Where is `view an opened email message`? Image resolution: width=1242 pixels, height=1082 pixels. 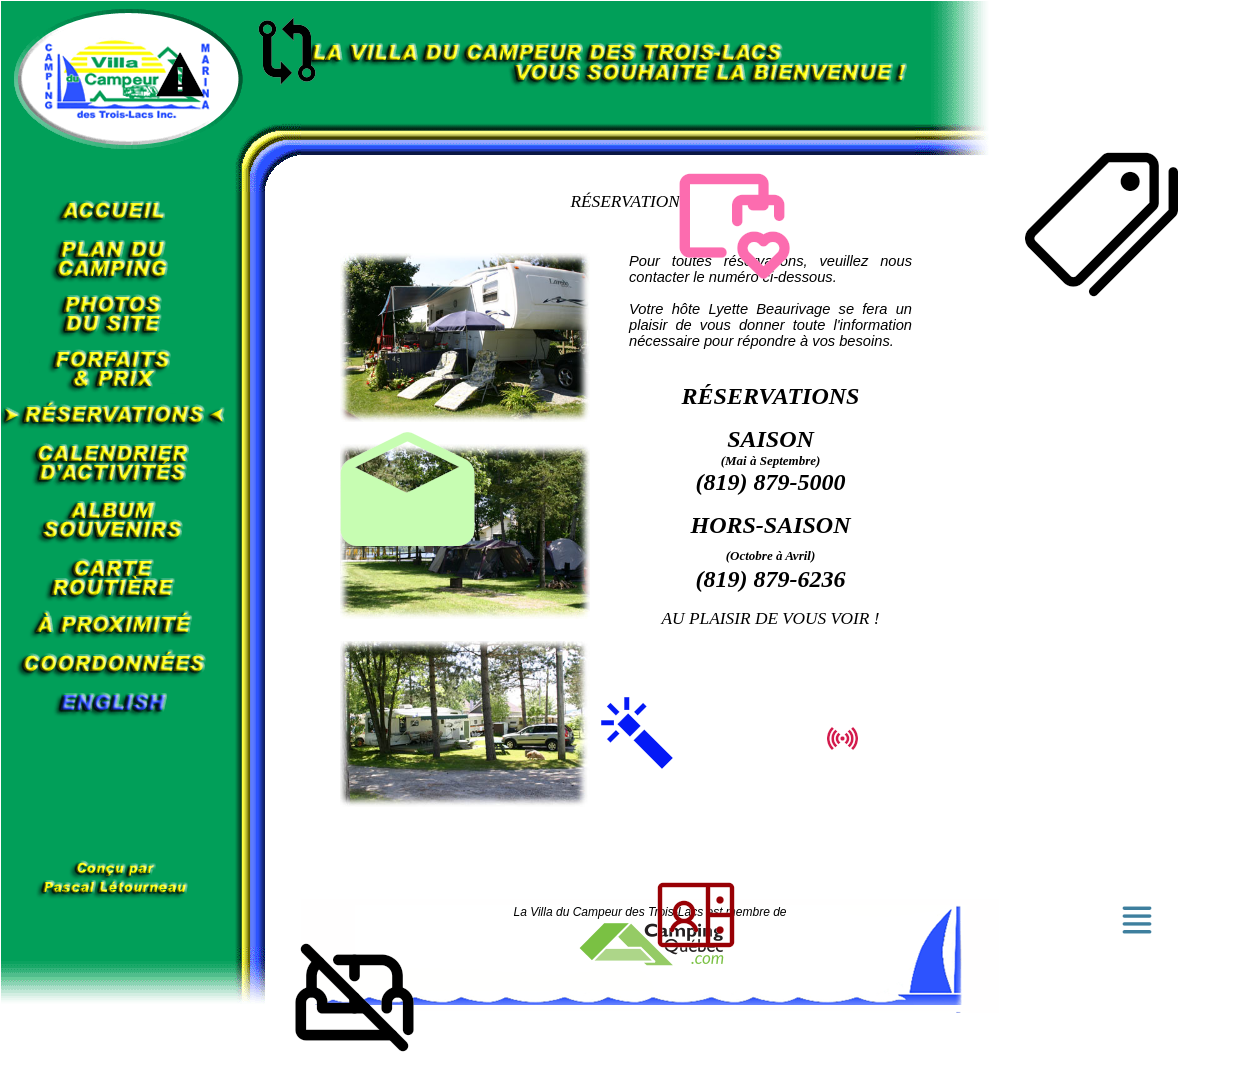
view an opened email message is located at coordinates (407, 489).